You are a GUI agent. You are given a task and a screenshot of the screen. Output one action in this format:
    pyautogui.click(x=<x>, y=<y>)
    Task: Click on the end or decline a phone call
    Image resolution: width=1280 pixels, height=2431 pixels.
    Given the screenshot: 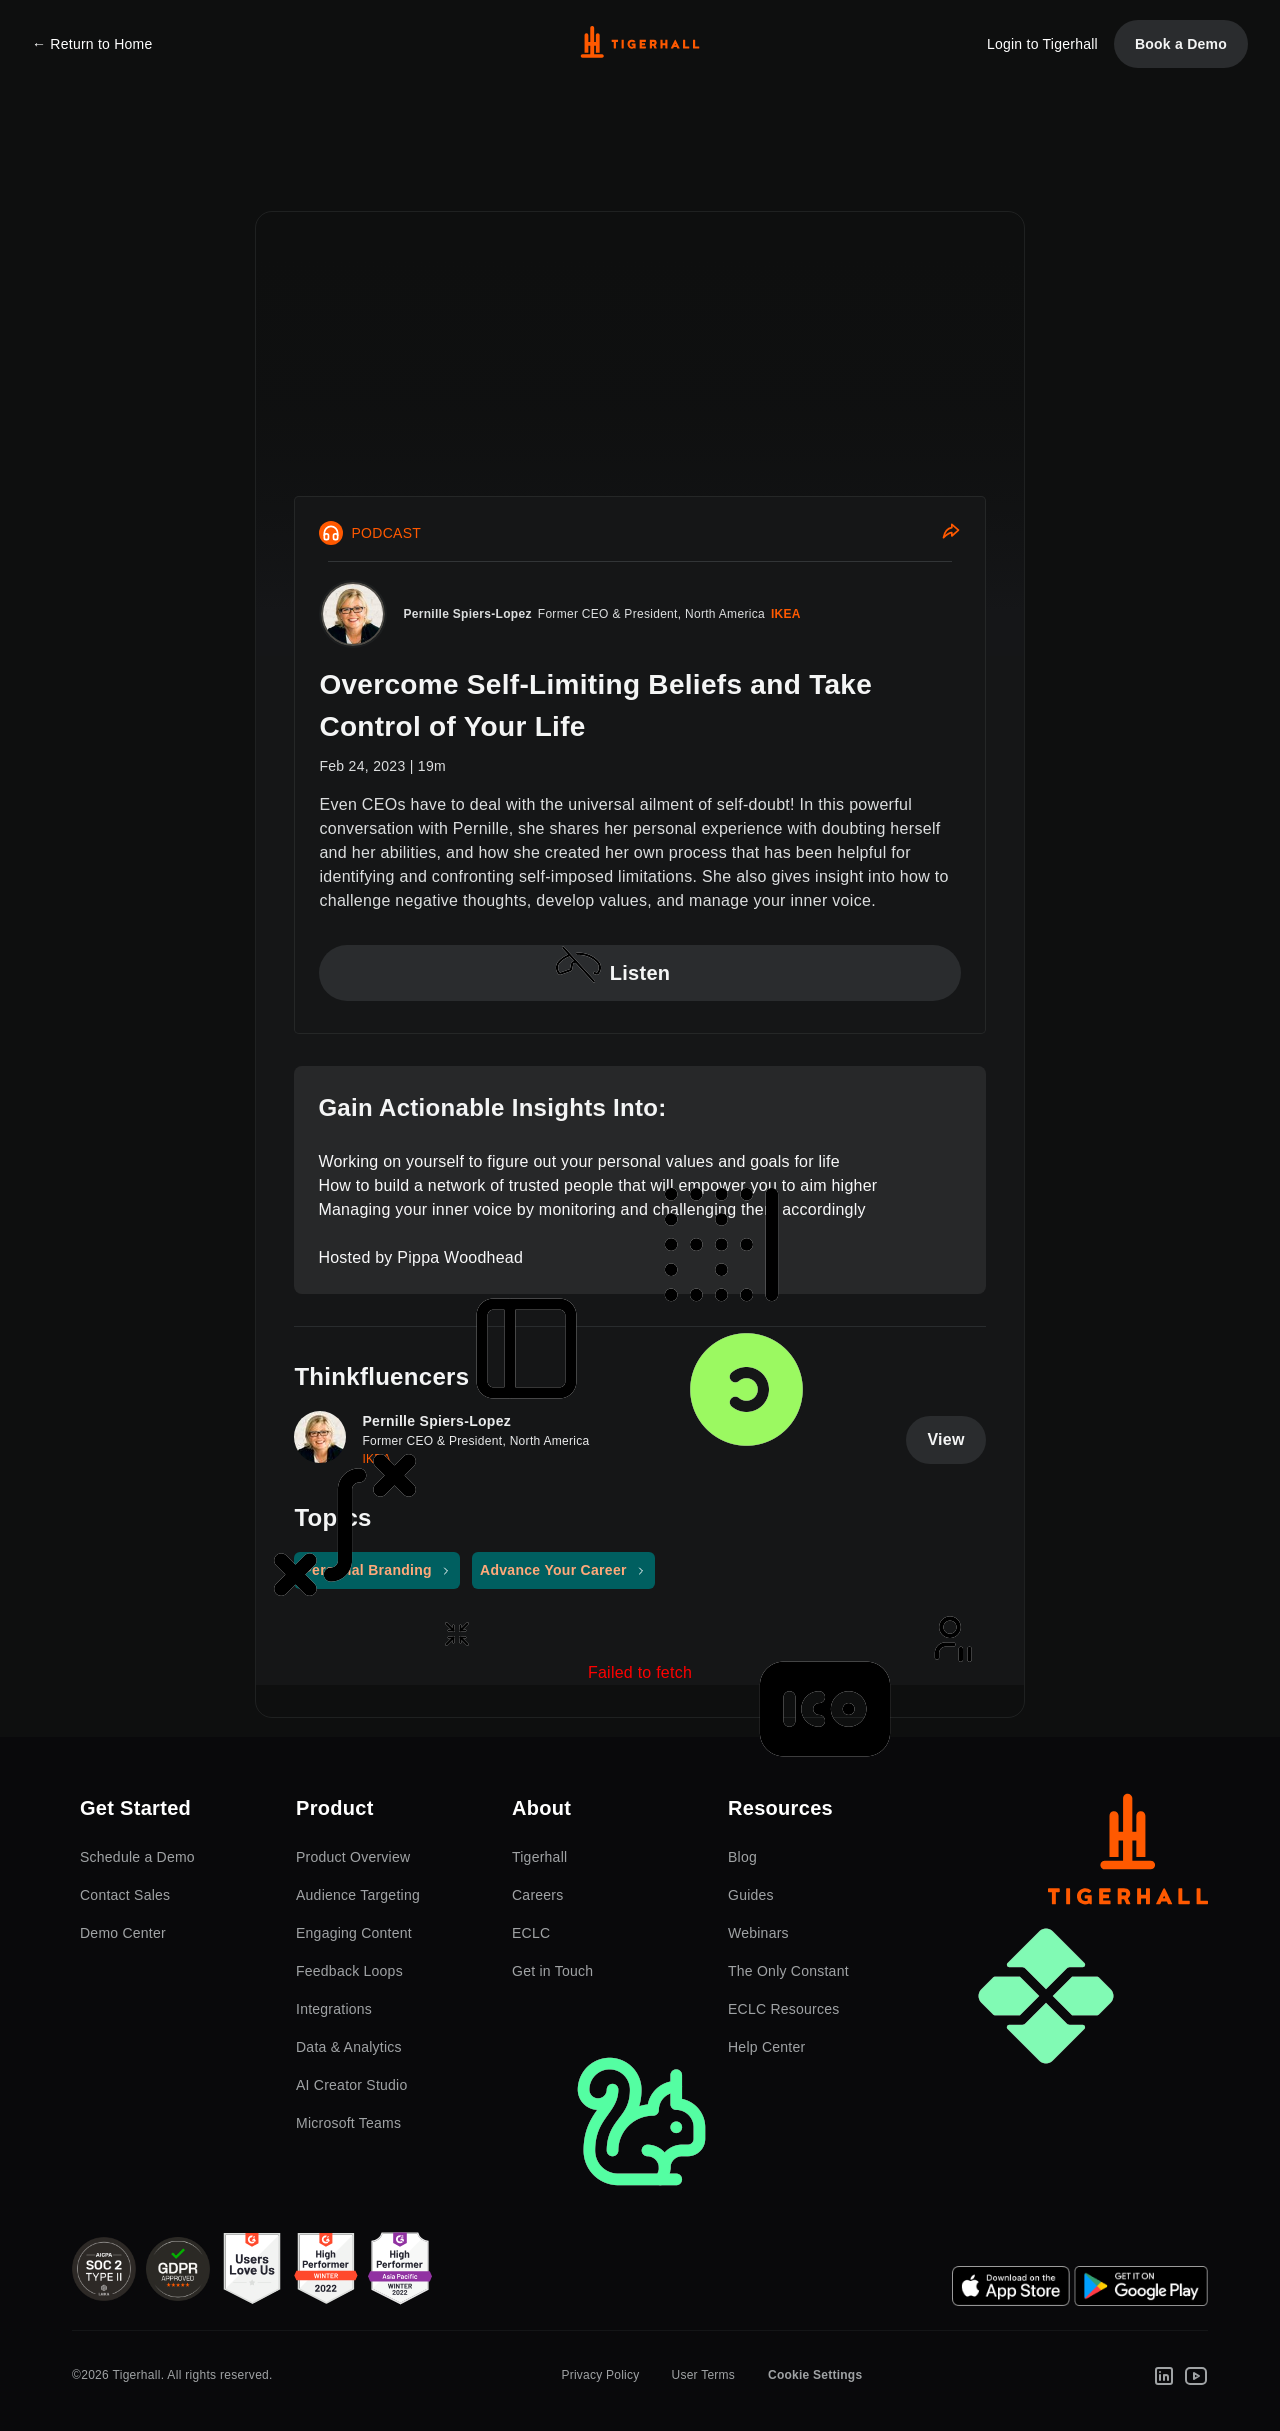 What is the action you would take?
    pyautogui.click(x=578, y=964)
    